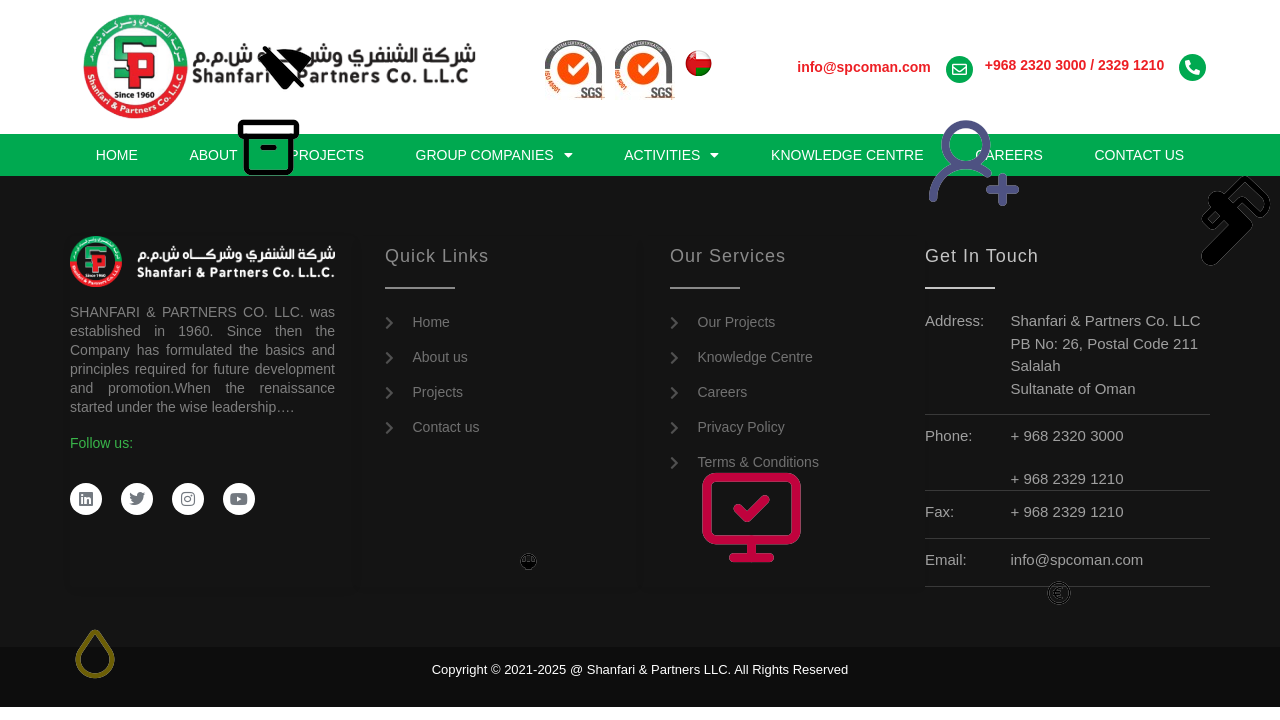 The height and width of the screenshot is (720, 1280). What do you see at coordinates (528, 561) in the screenshot?
I see `browse asian or rice-based cuisine options` at bounding box center [528, 561].